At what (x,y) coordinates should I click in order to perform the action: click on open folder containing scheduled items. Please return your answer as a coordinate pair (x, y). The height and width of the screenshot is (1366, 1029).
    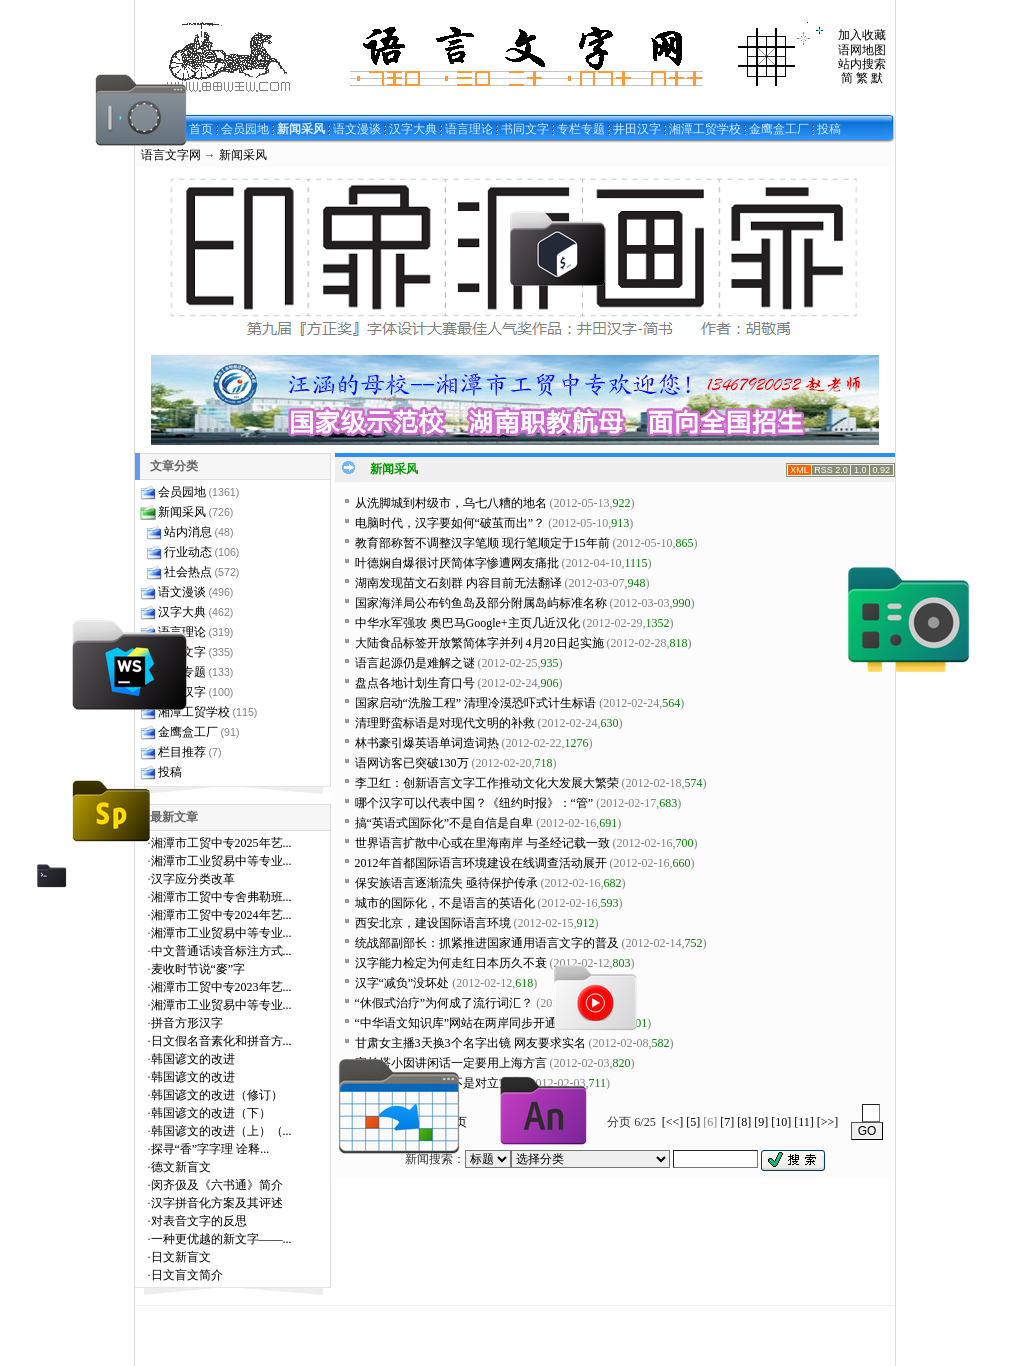
    Looking at the image, I should click on (398, 1109).